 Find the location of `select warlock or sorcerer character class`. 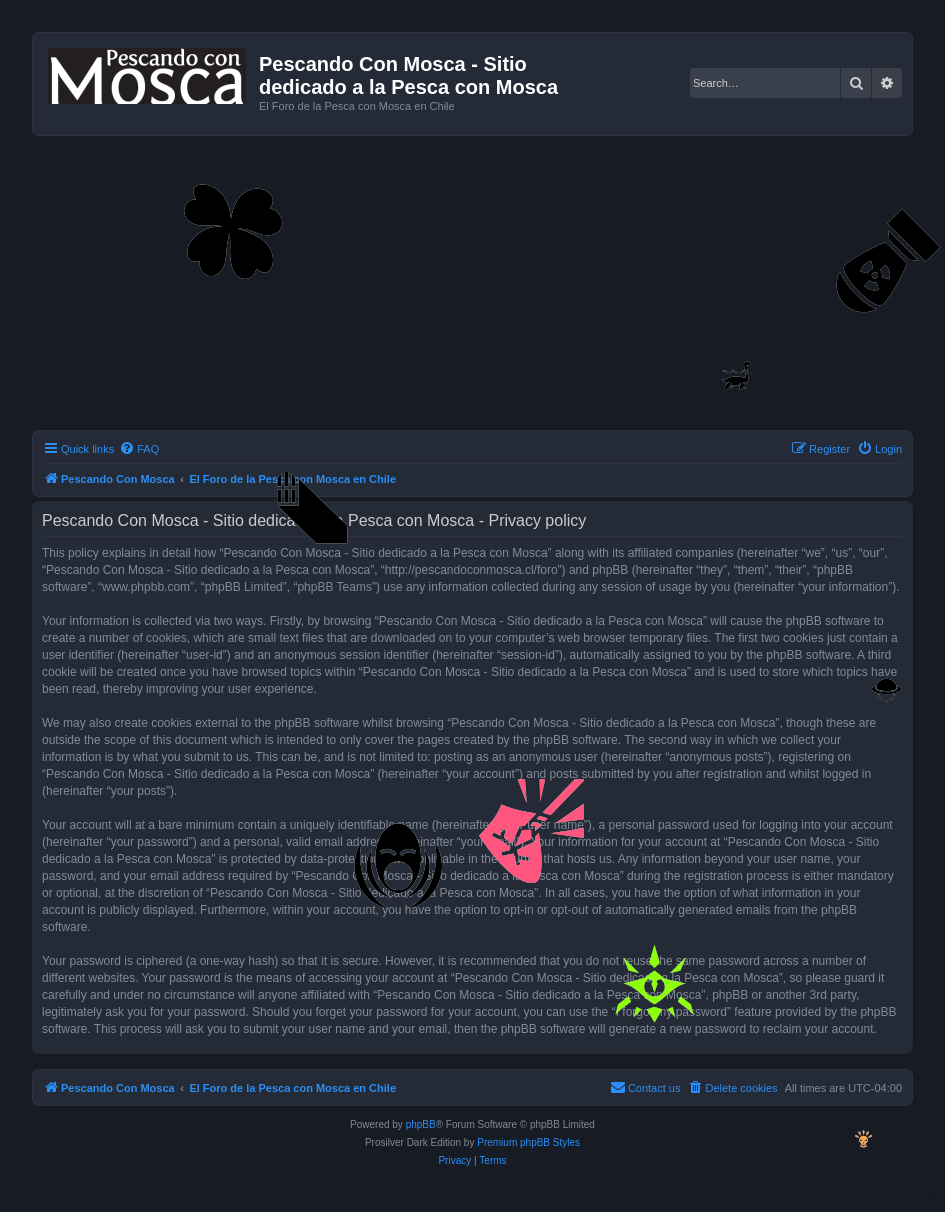

select warlock or sorcerer character class is located at coordinates (654, 983).